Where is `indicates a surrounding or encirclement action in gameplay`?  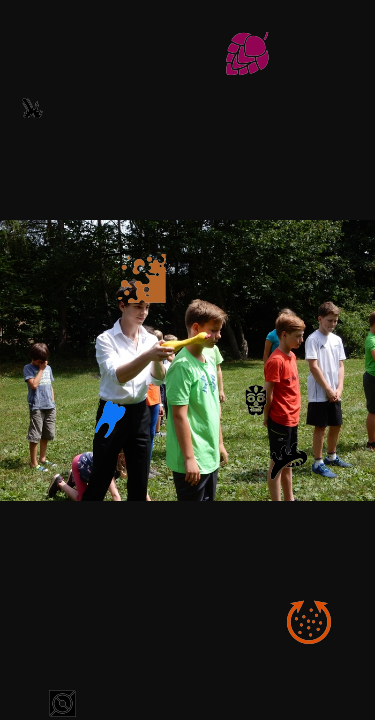 indicates a surrounding or encirclement action in gameplay is located at coordinates (309, 622).